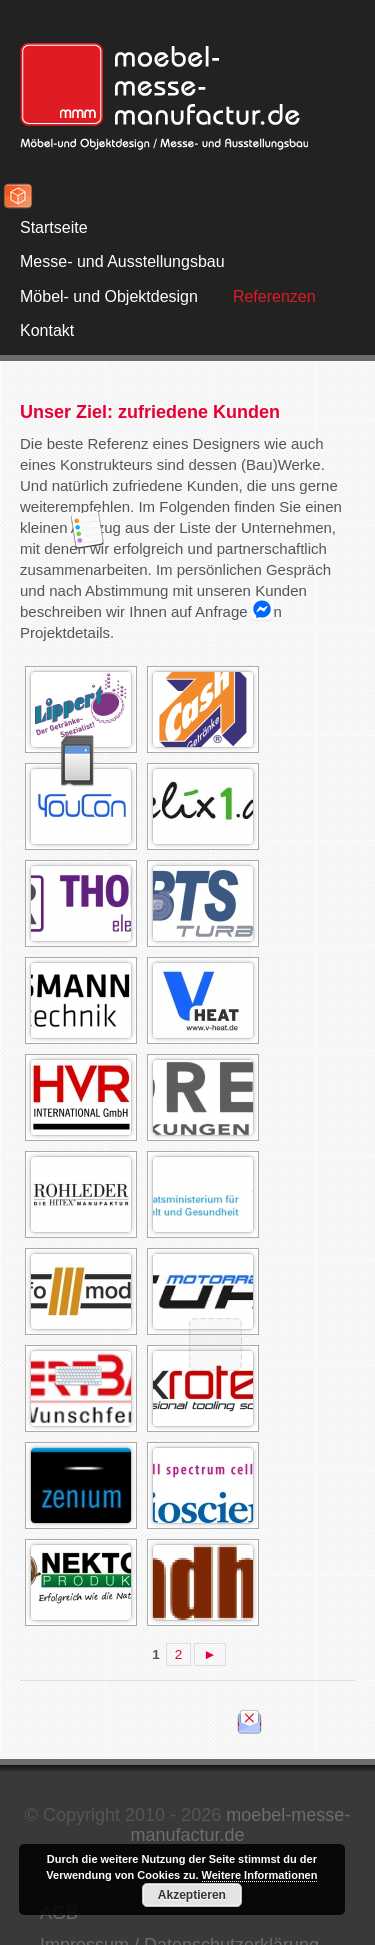  Describe the element at coordinates (249, 1722) in the screenshot. I see `mark email as spam or junk` at that location.